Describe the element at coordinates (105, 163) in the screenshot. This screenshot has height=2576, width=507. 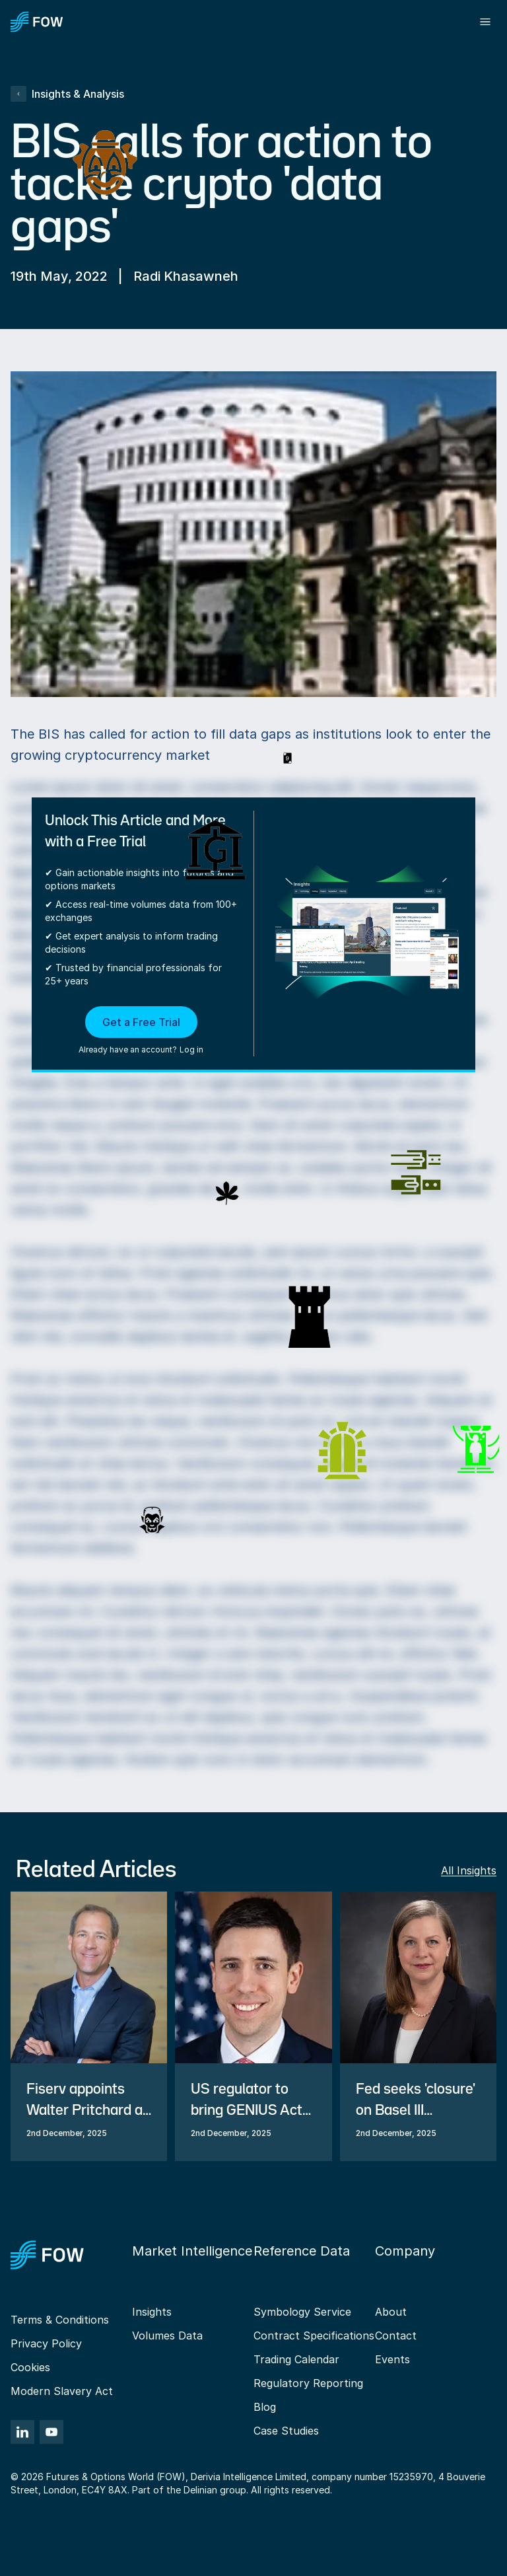
I see `select clown or jester character` at that location.